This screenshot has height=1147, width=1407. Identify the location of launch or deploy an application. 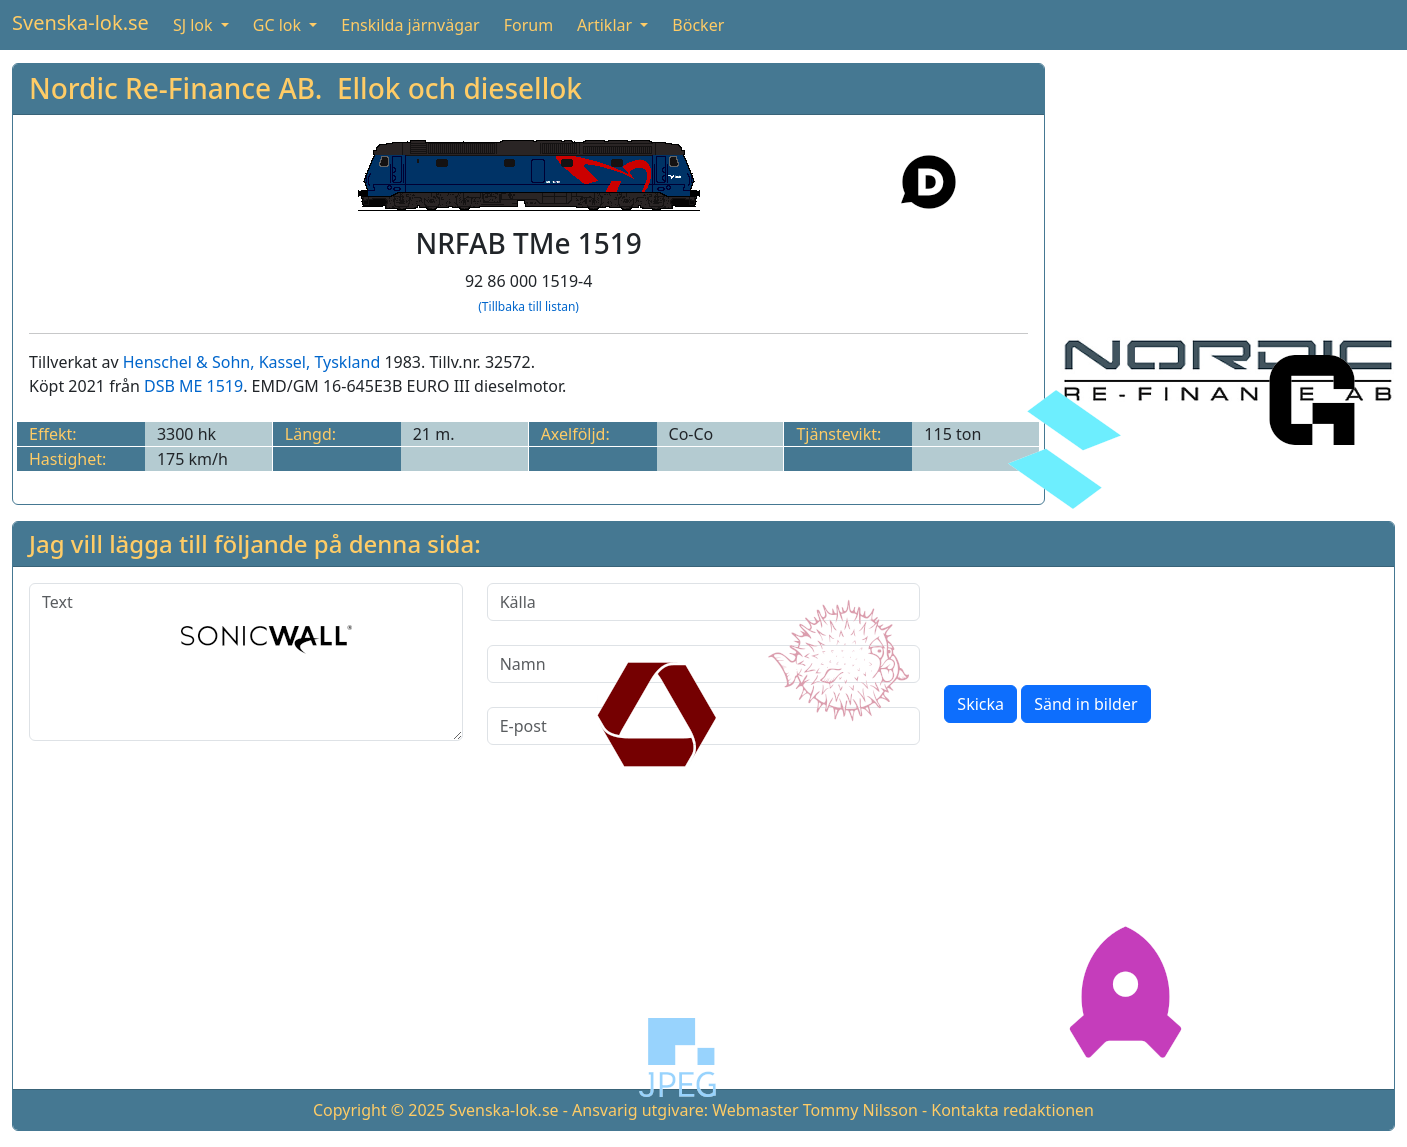
(1125, 990).